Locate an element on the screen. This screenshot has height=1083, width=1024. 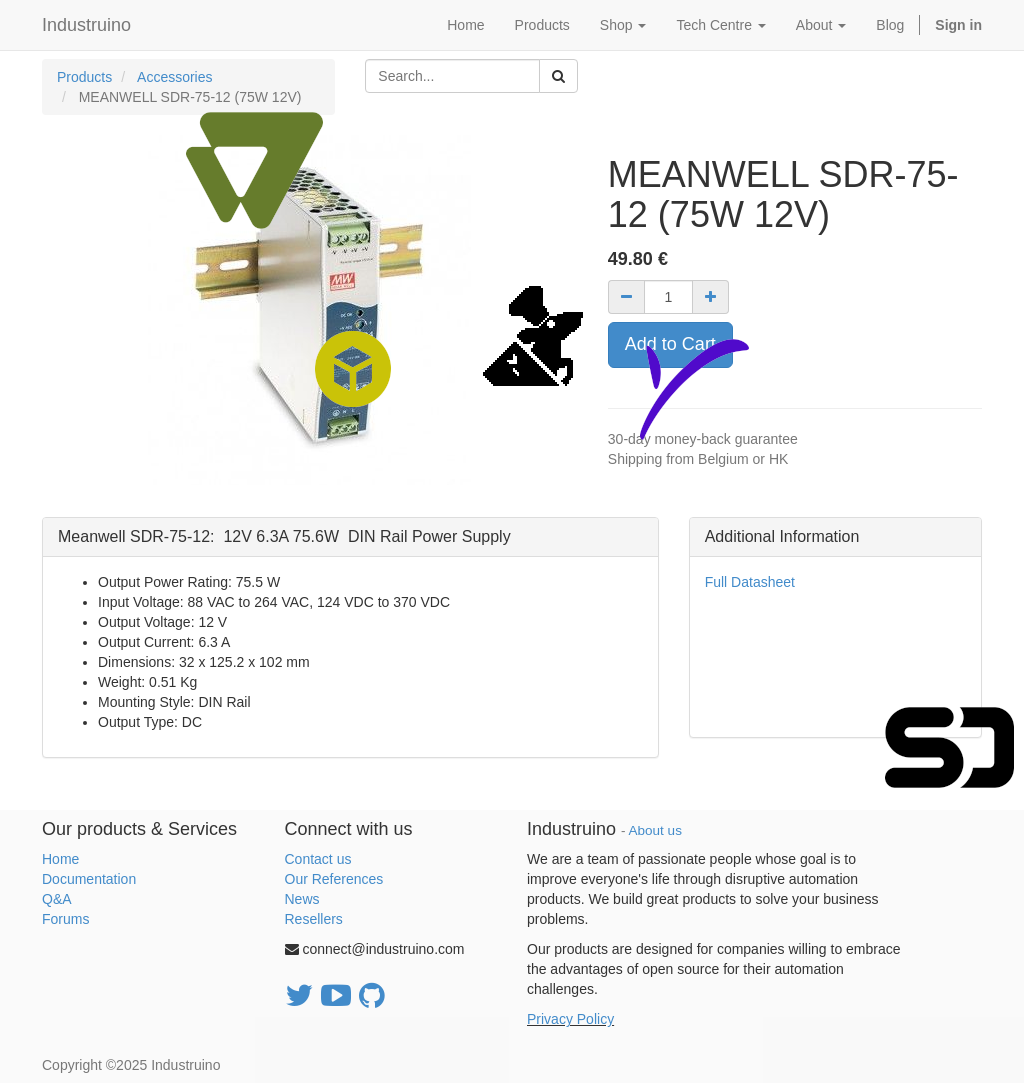
visit the VTEX website or platform is located at coordinates (254, 170).